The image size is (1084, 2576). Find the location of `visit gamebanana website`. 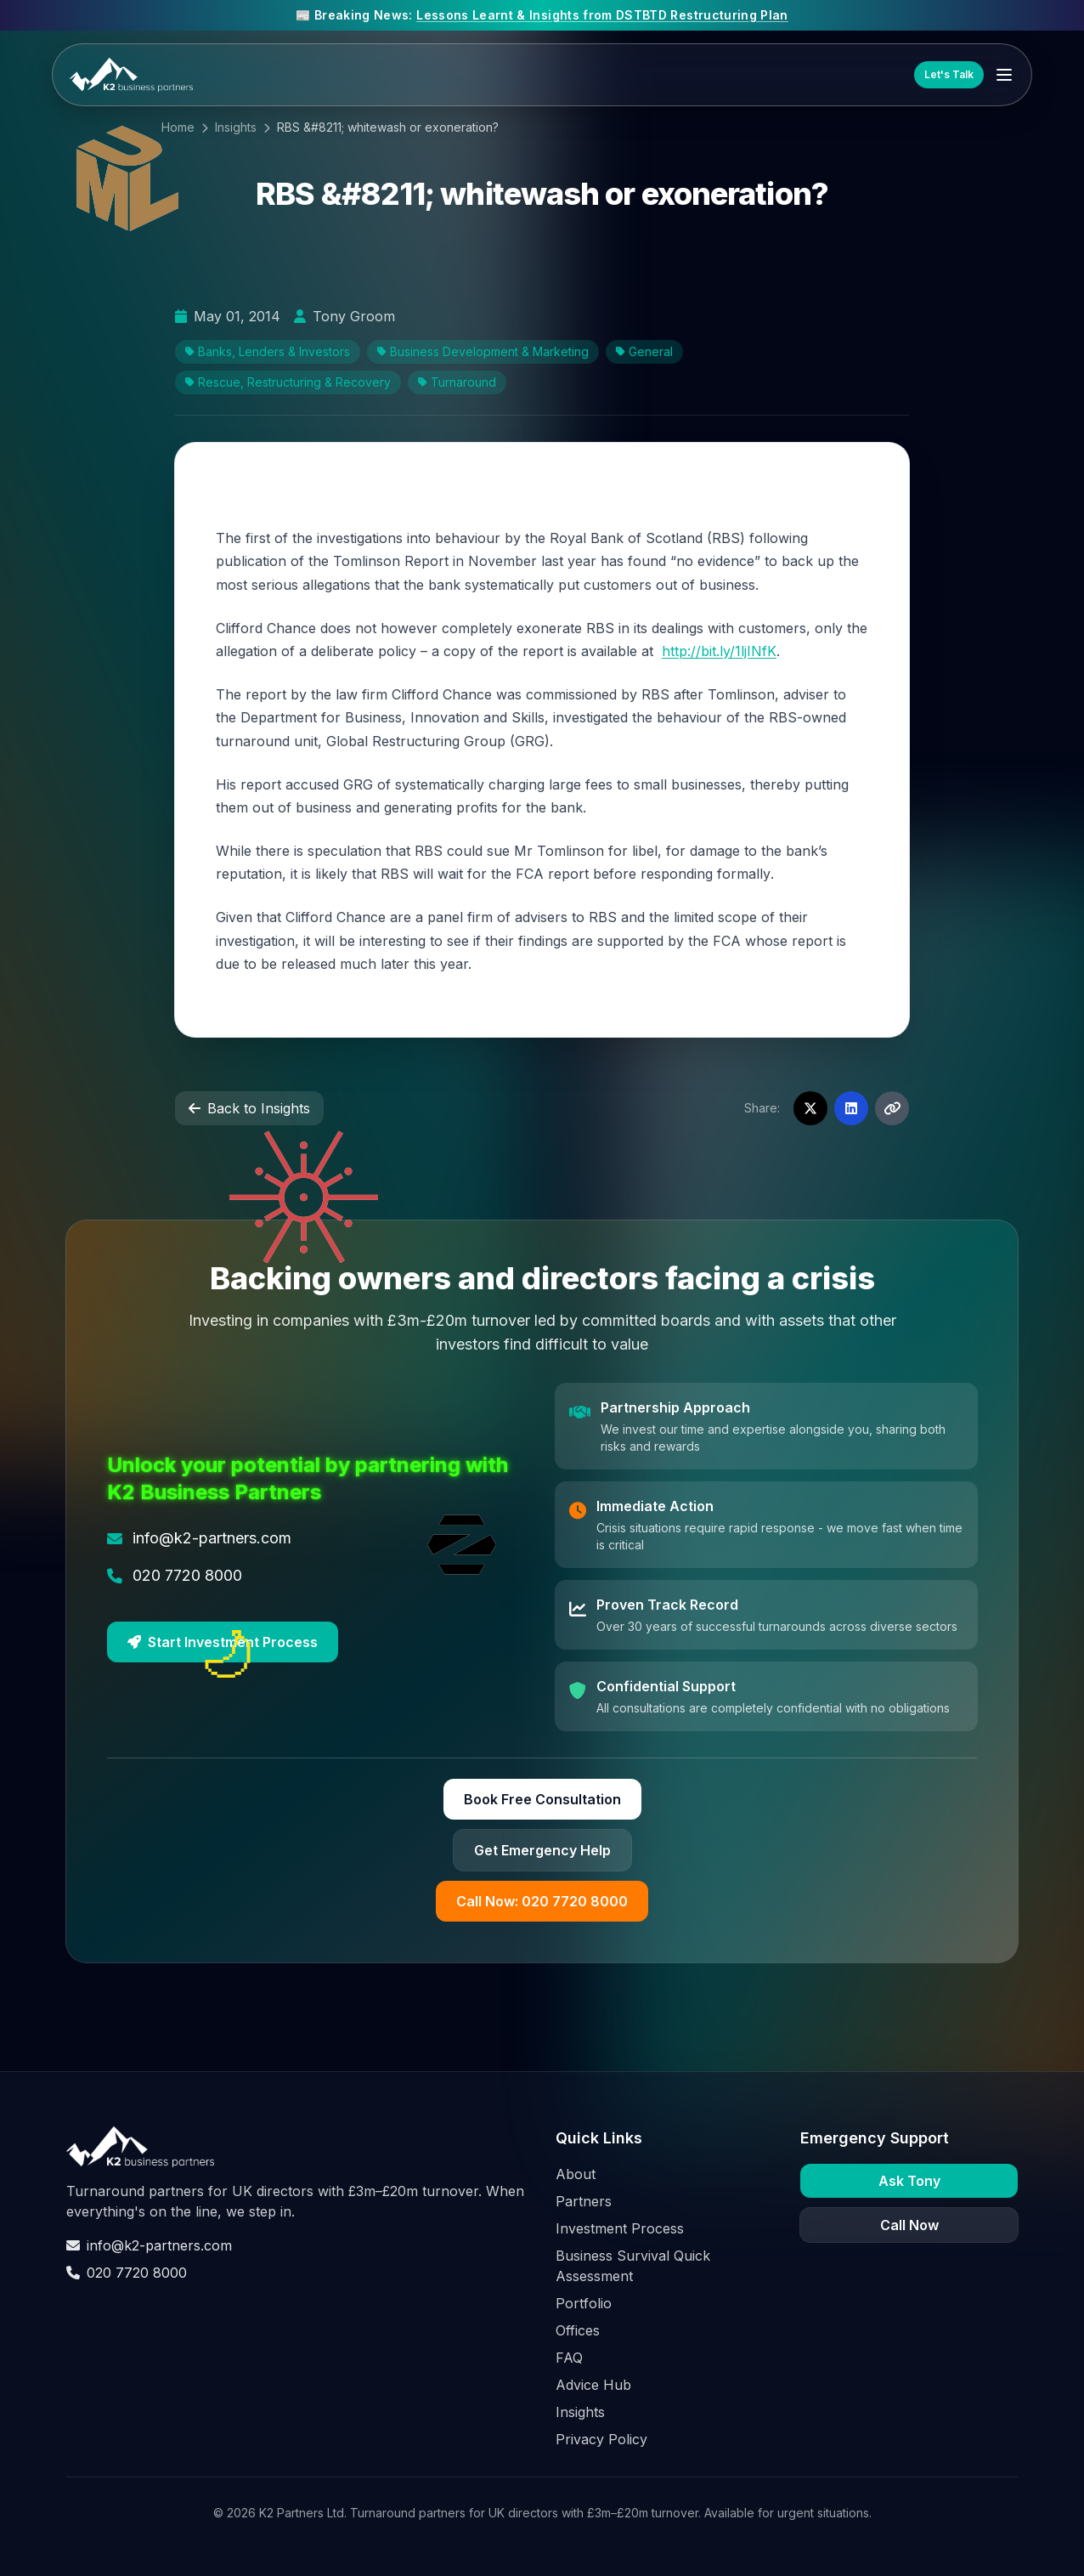

visit gamebanana website is located at coordinates (228, 1654).